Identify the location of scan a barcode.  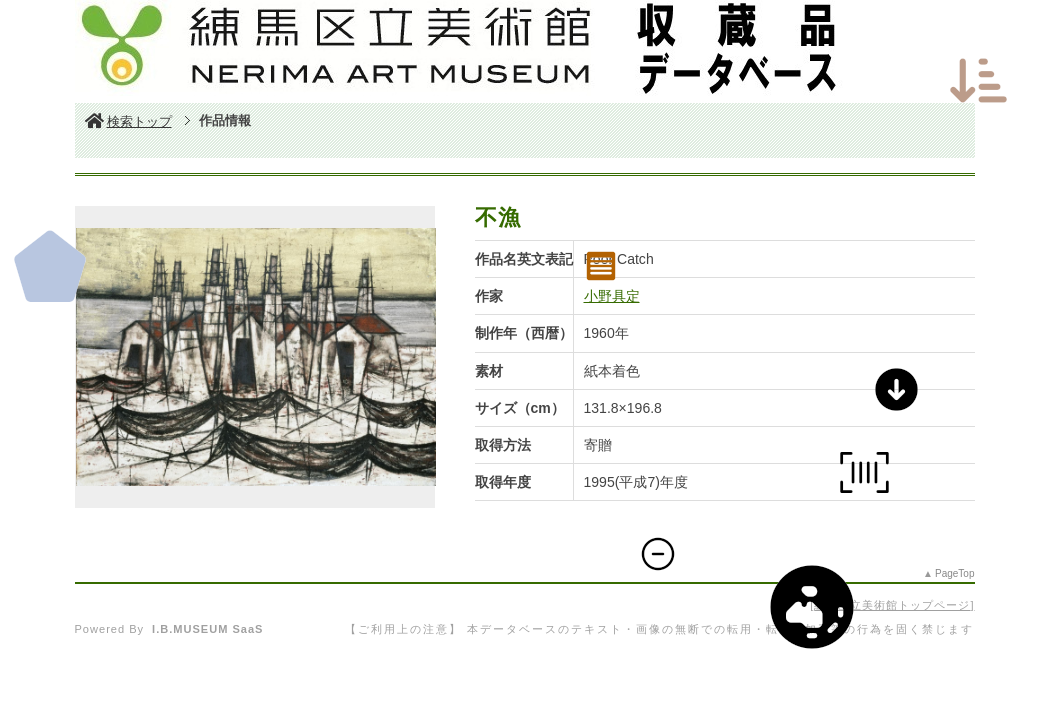
(864, 472).